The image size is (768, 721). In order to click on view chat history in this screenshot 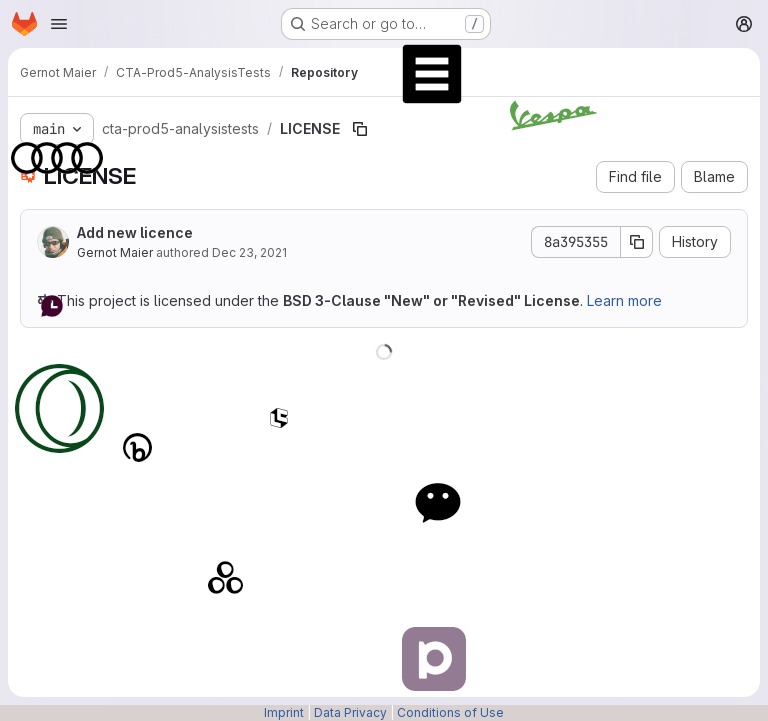, I will do `click(52, 306)`.